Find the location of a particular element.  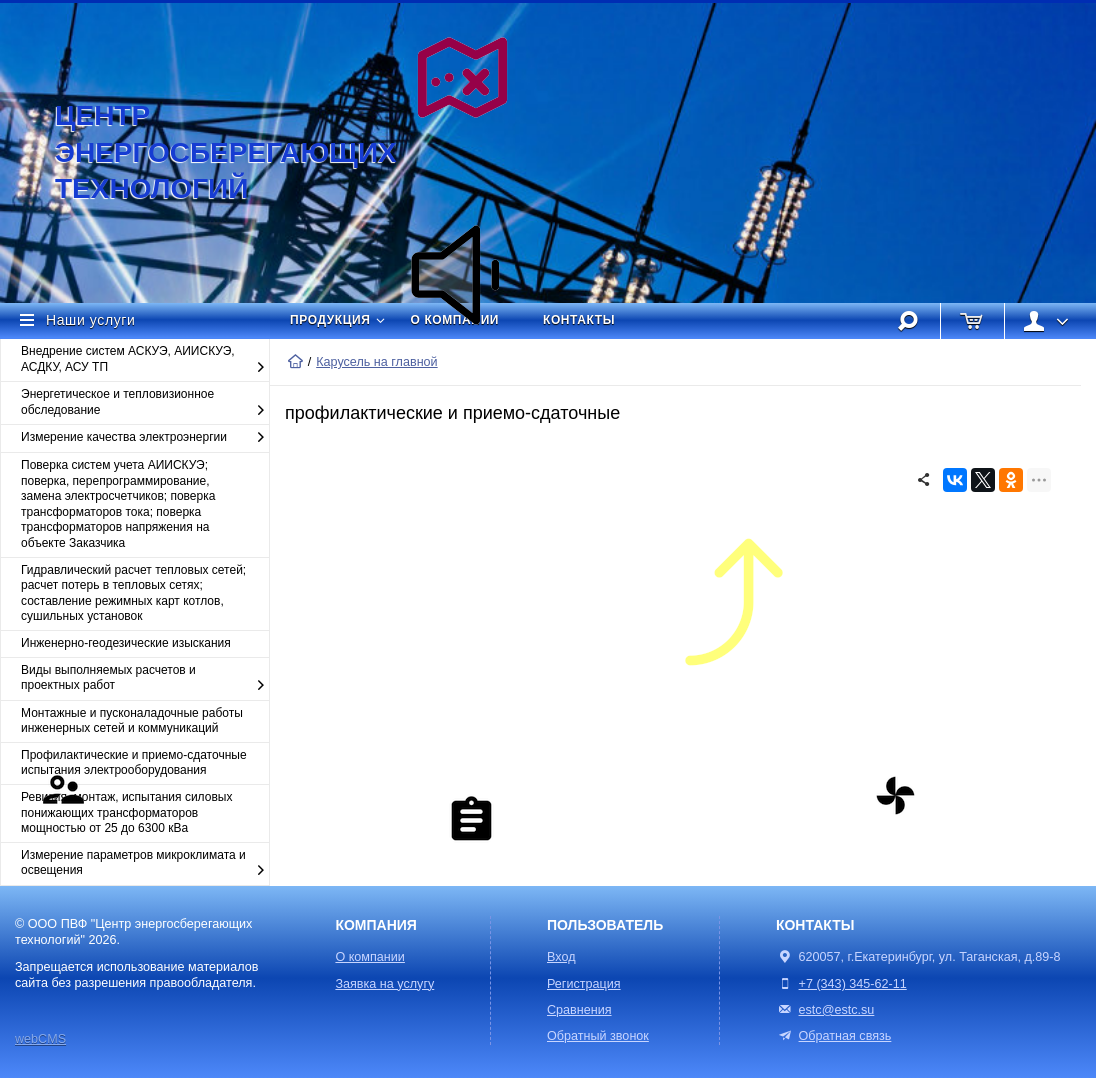

redirect or forward content is located at coordinates (734, 602).